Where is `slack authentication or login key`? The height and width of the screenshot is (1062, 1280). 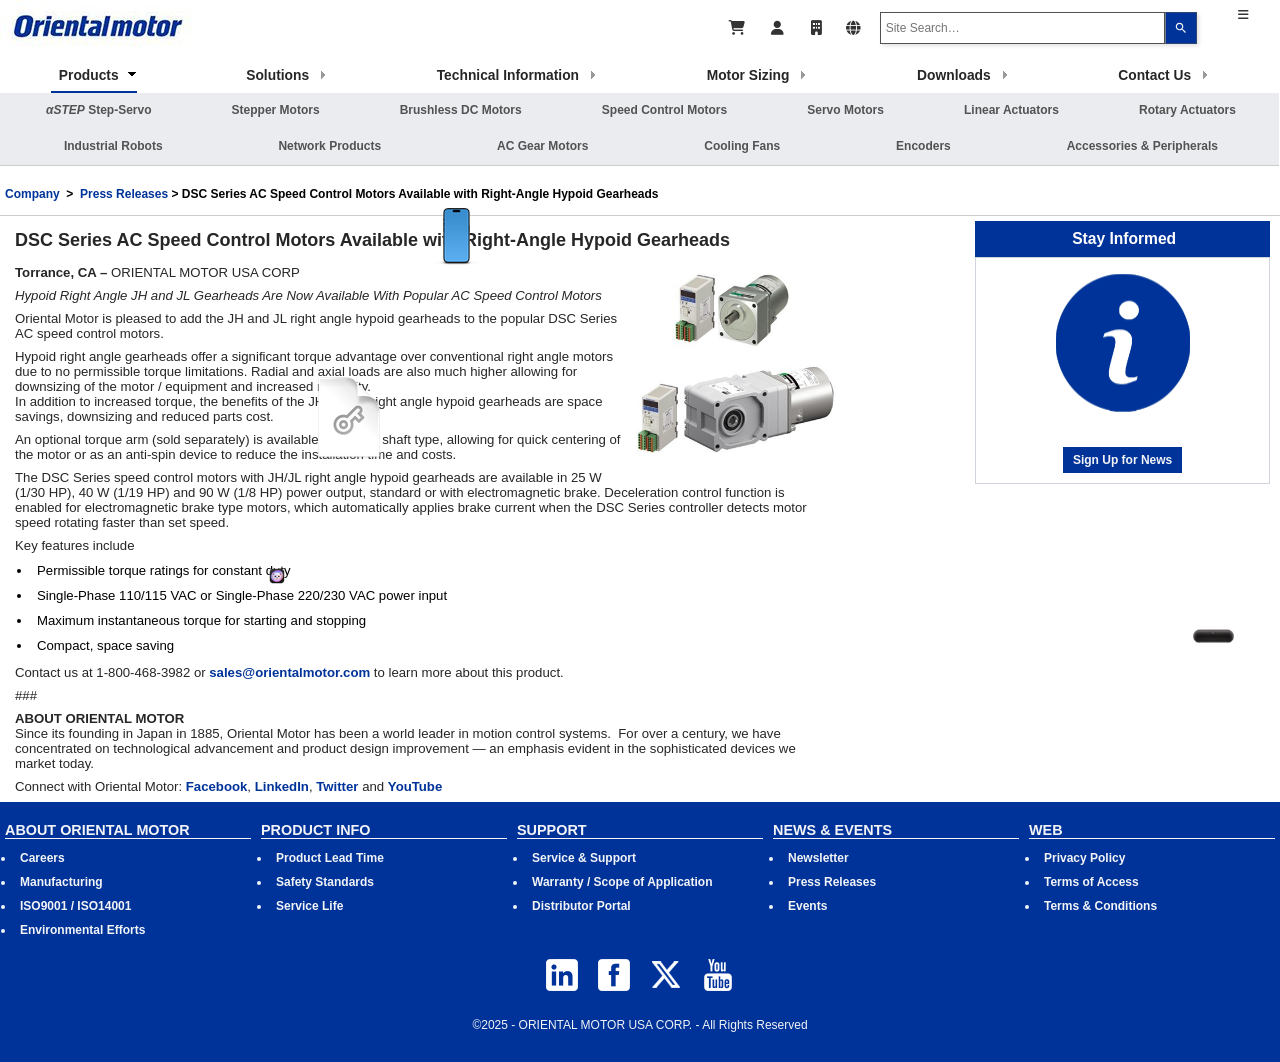 slack authentication or login key is located at coordinates (349, 419).